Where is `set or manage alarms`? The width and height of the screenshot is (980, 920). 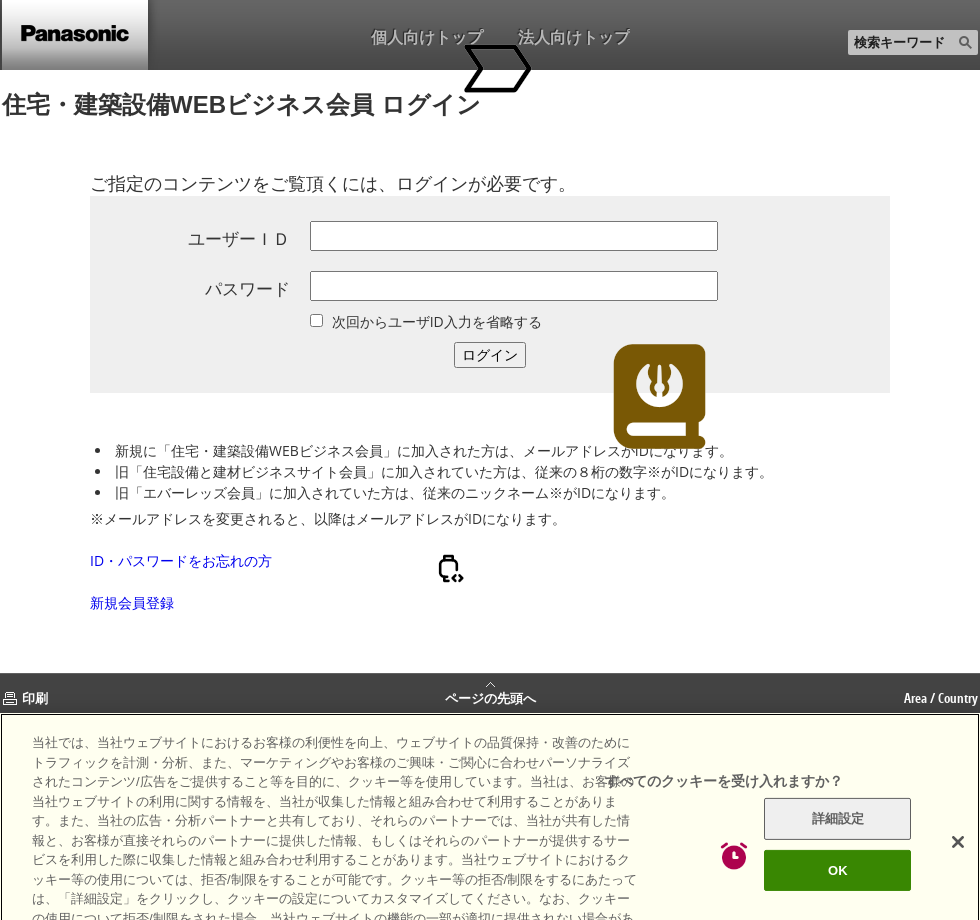
set or manage alarms is located at coordinates (734, 856).